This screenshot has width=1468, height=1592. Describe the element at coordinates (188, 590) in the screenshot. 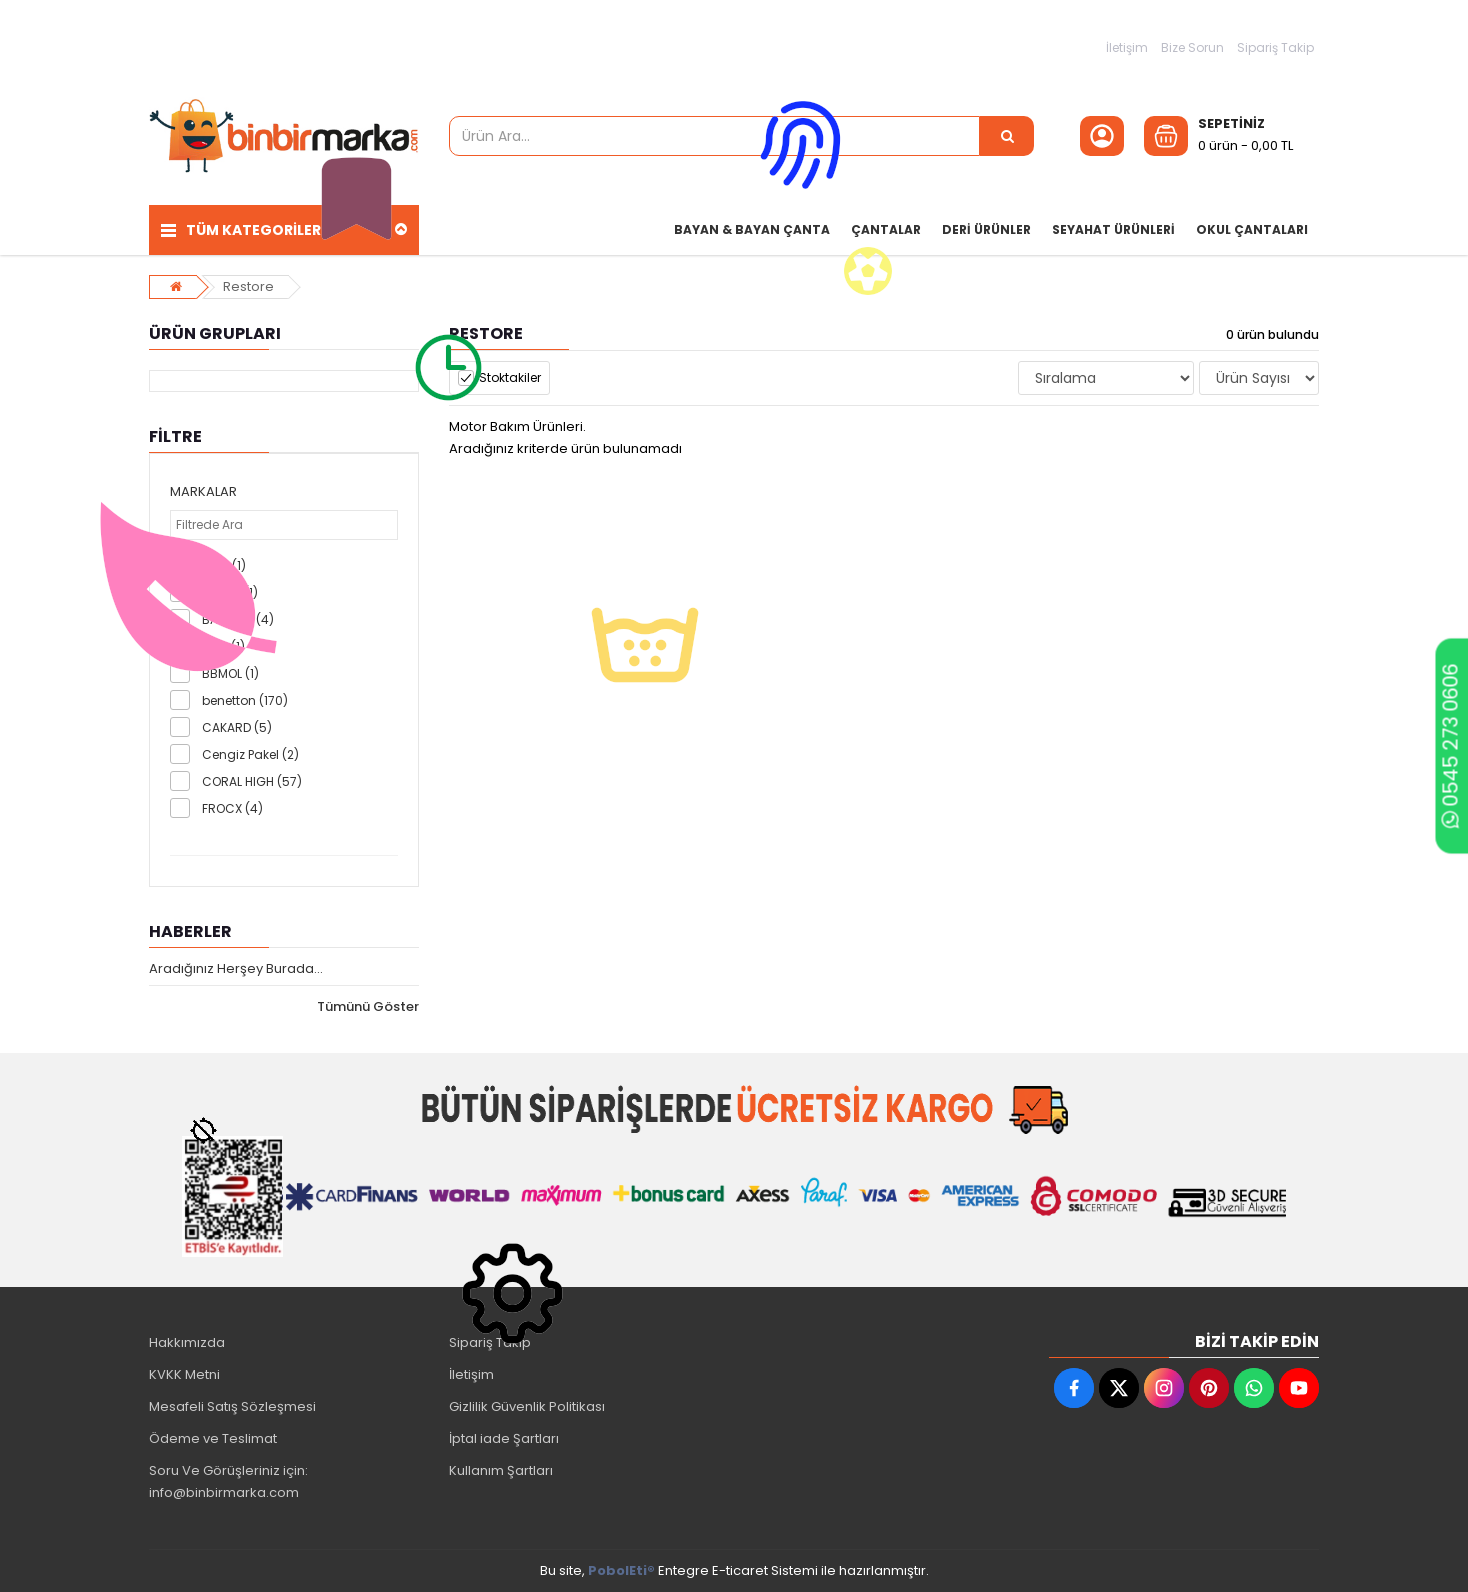

I see `indicates eco-friendly or sustainable option` at that location.